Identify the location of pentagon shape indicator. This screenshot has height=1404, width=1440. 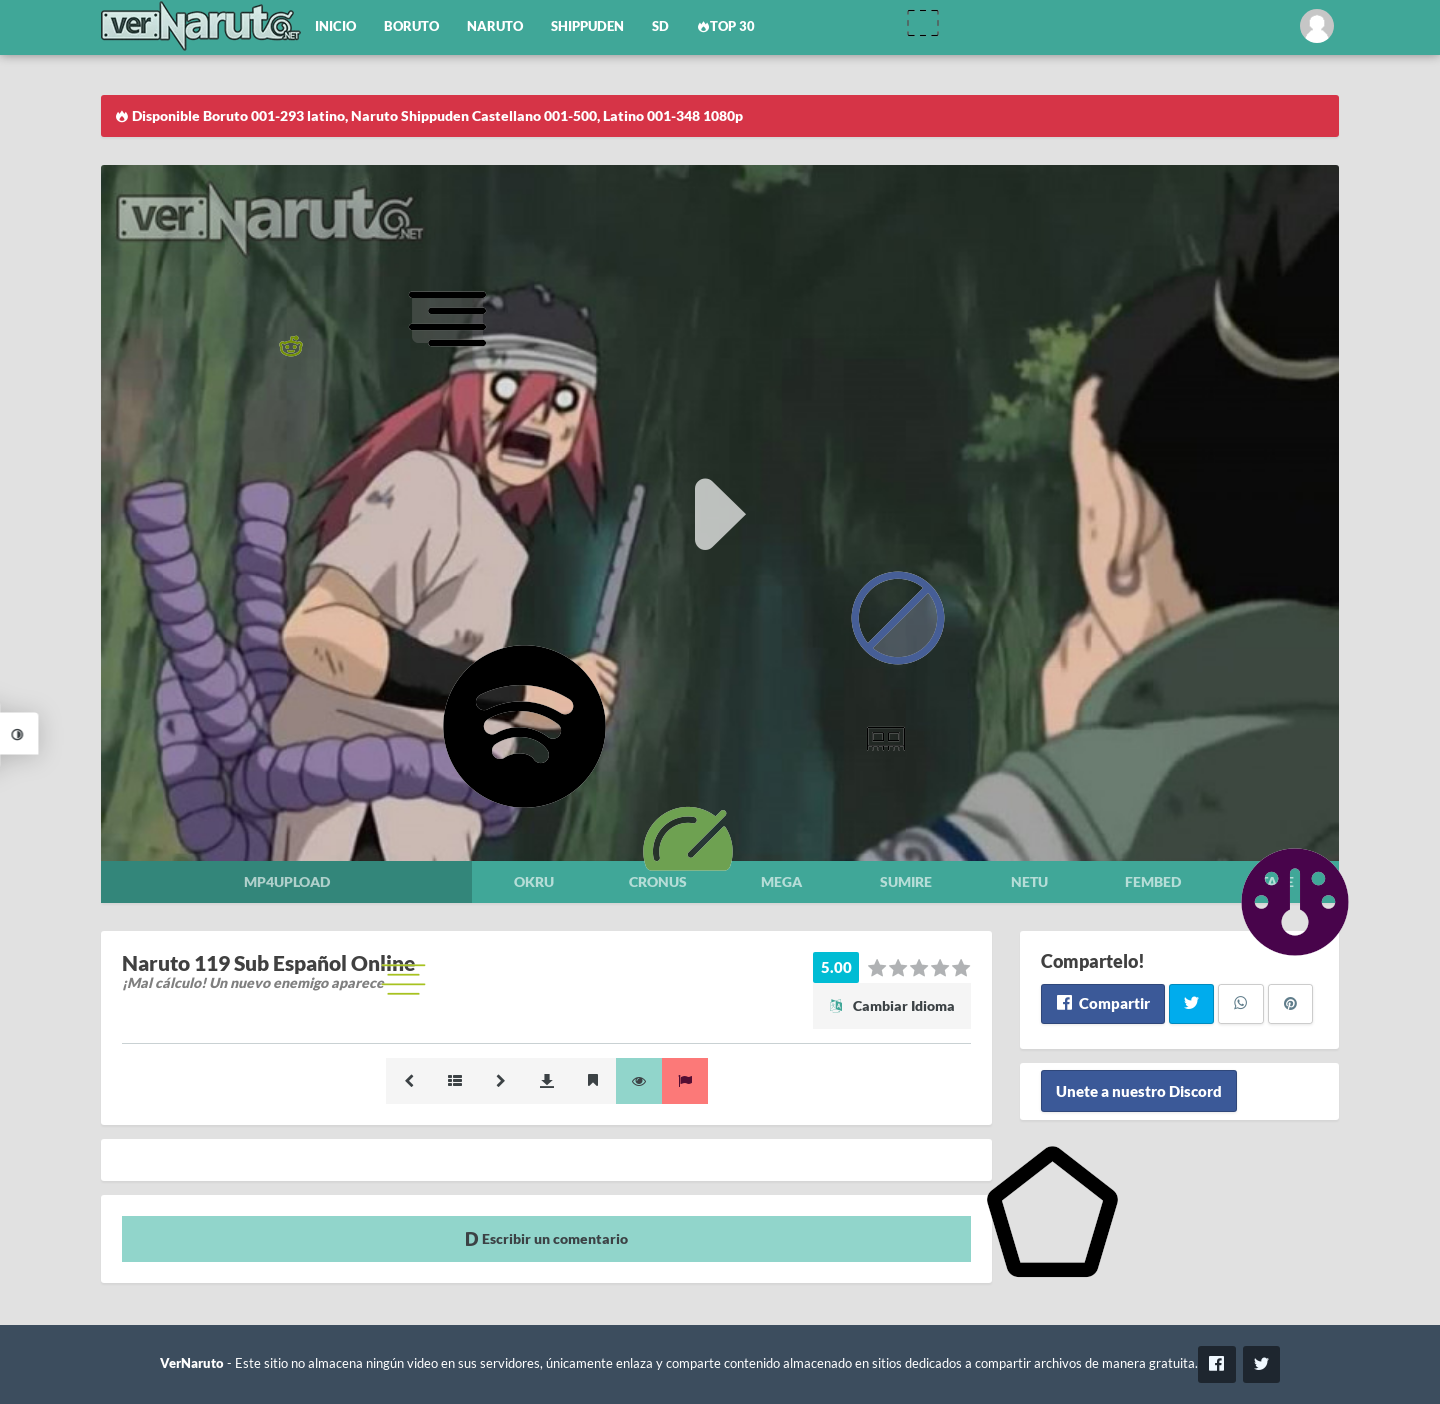
(1052, 1216).